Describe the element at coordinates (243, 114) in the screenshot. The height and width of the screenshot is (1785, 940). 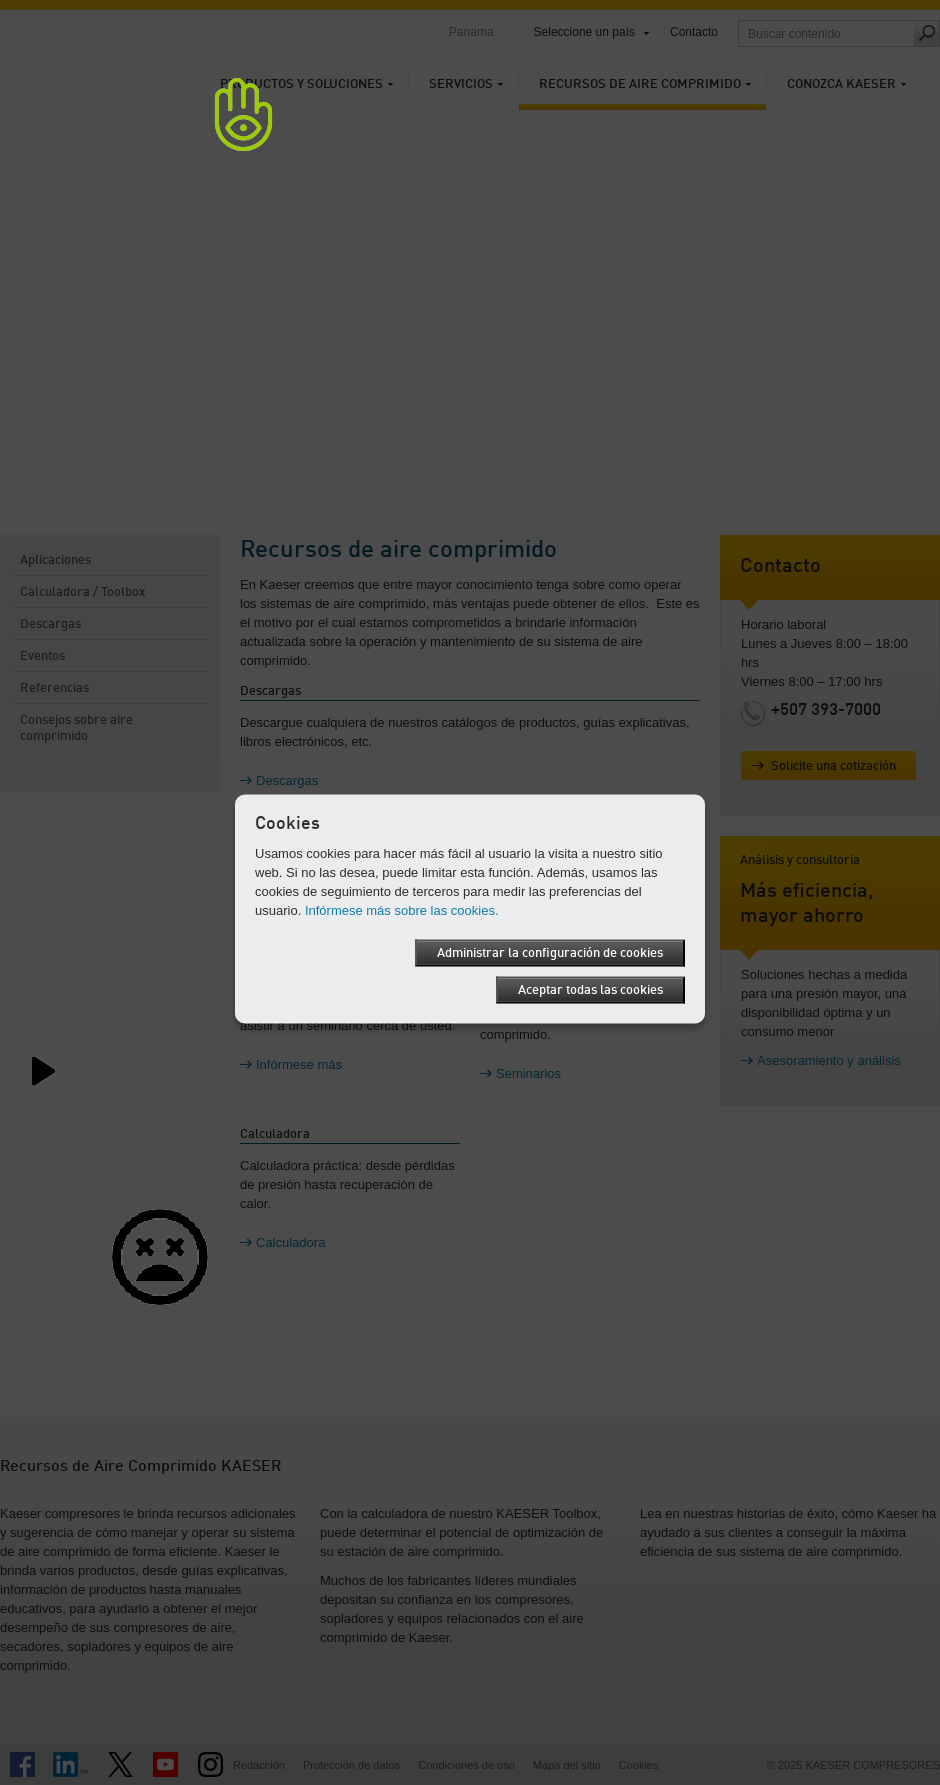
I see `access hand tracking or gesture recognition settings` at that location.